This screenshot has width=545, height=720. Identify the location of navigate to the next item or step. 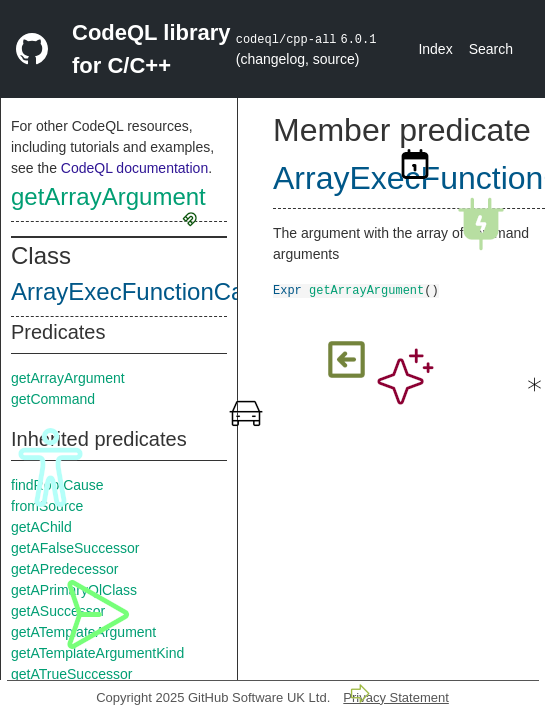
(359, 693).